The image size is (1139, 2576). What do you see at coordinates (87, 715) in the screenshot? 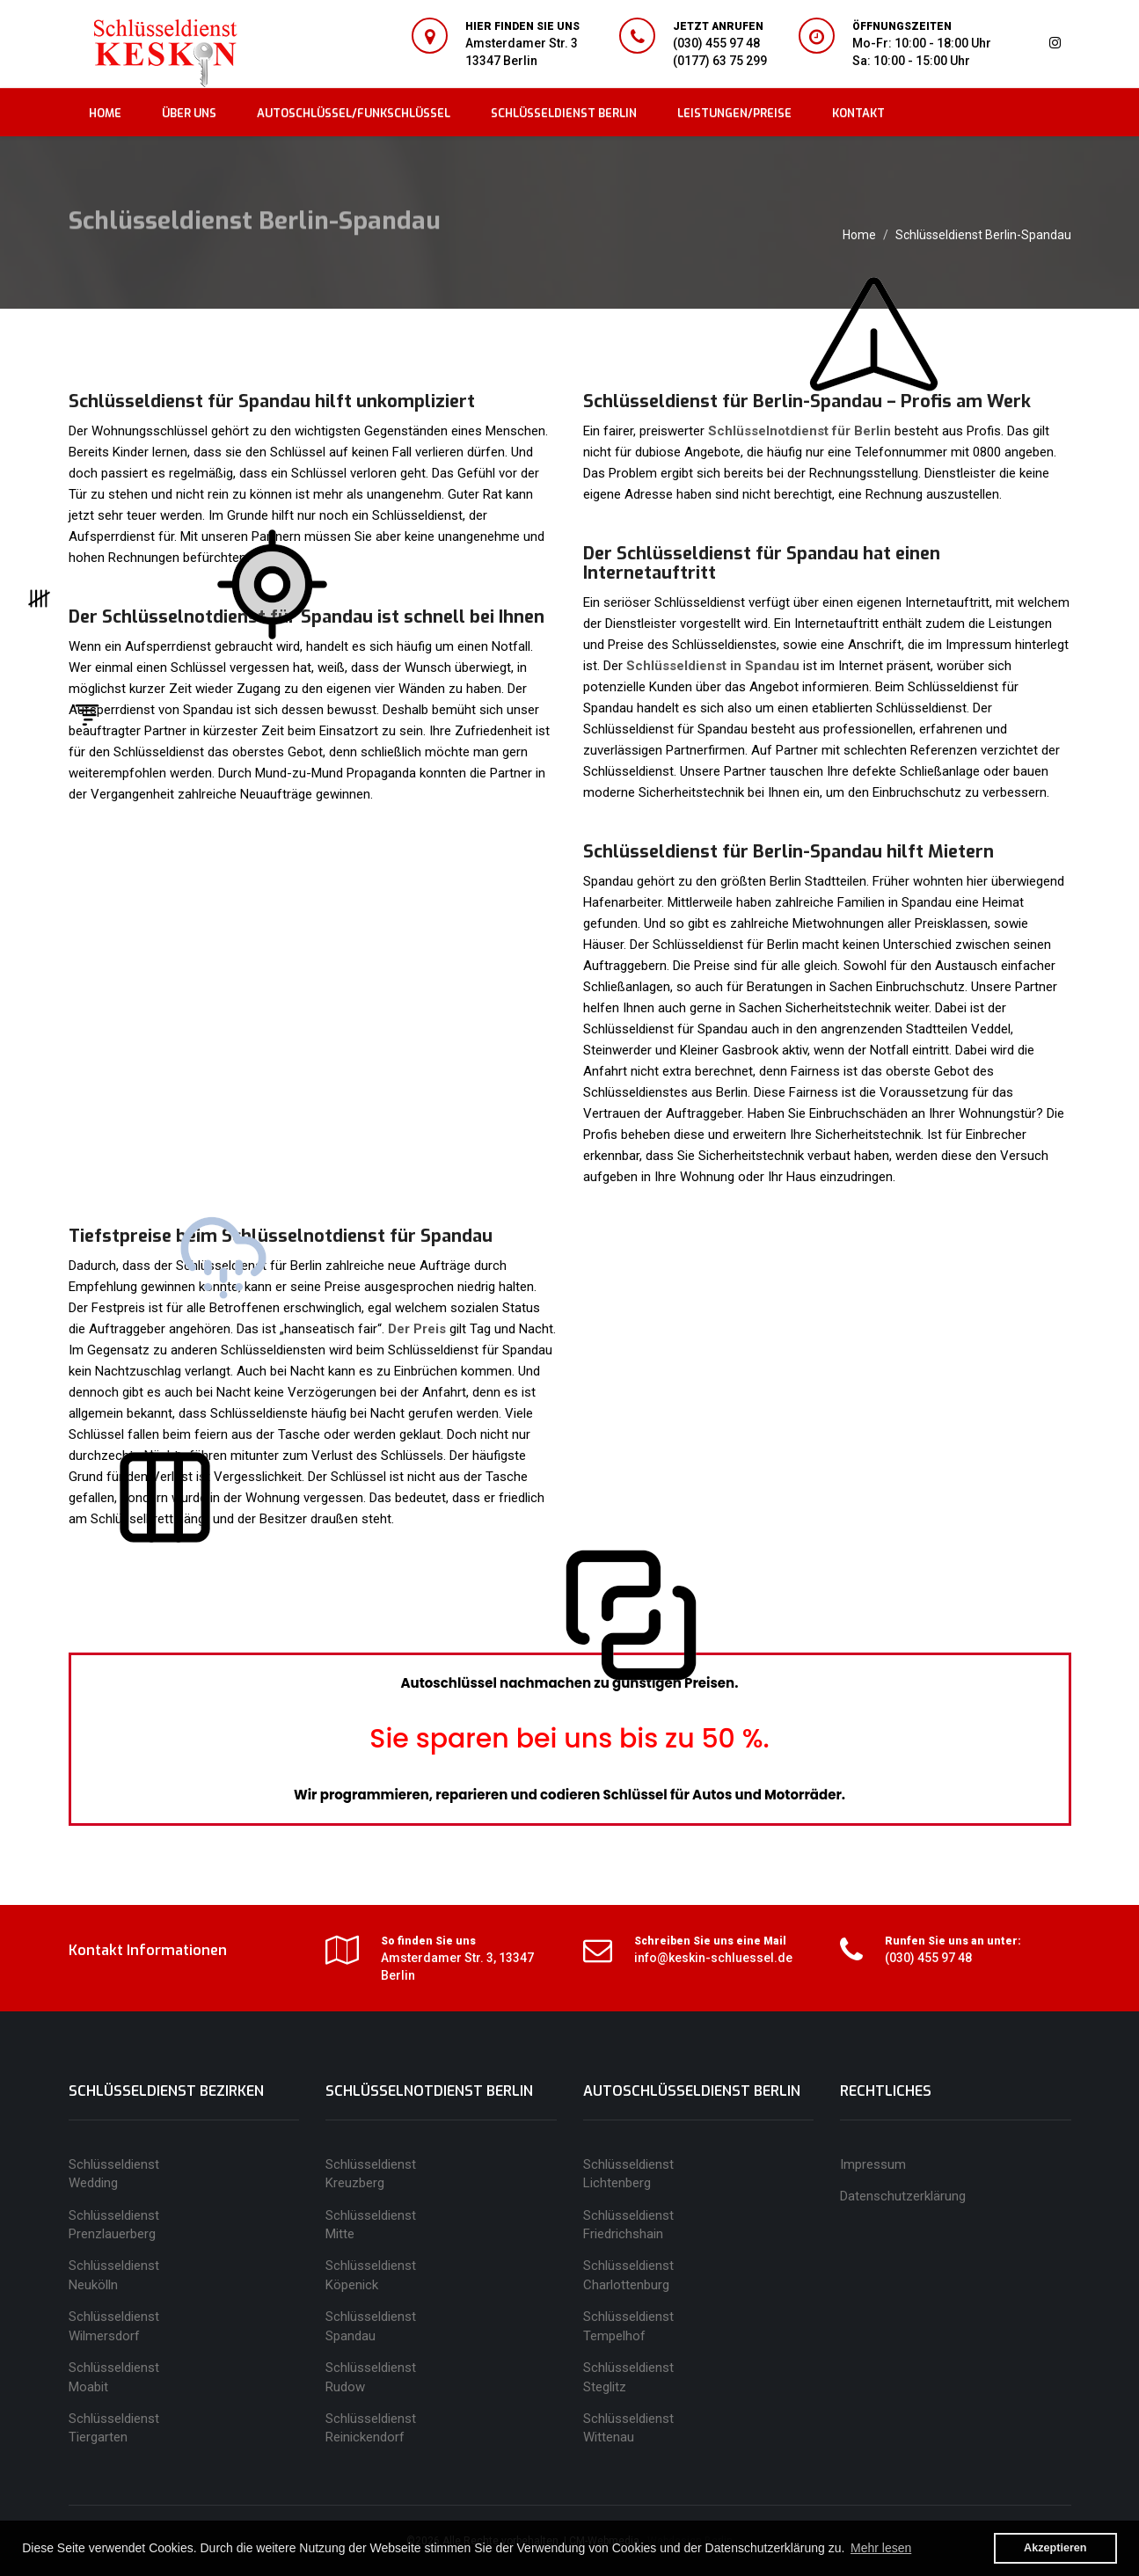
I see `indicates tornado warning or severe weather alert` at bounding box center [87, 715].